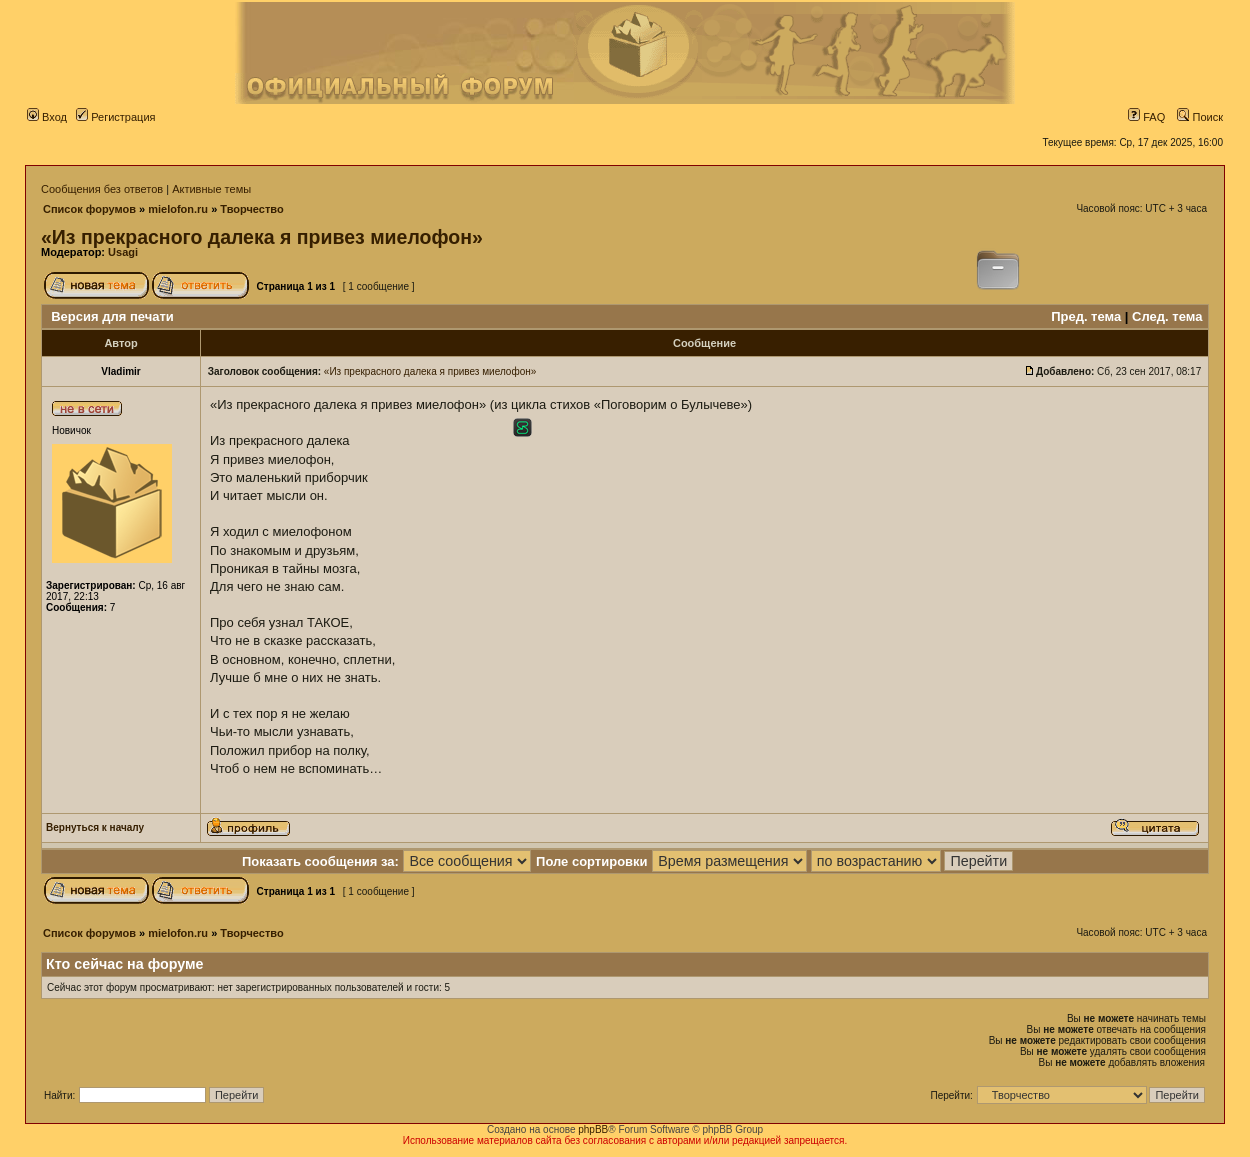 The image size is (1250, 1157). What do you see at coordinates (522, 427) in the screenshot?
I see `open session private messenger app` at bounding box center [522, 427].